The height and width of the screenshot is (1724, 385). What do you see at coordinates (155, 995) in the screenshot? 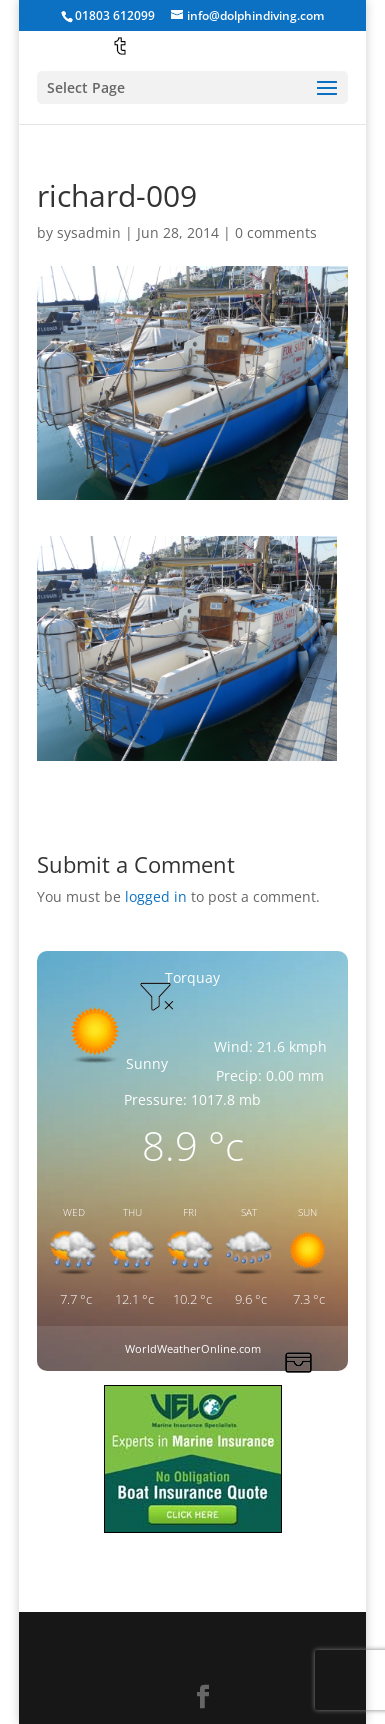
I see `clear all filters` at bounding box center [155, 995].